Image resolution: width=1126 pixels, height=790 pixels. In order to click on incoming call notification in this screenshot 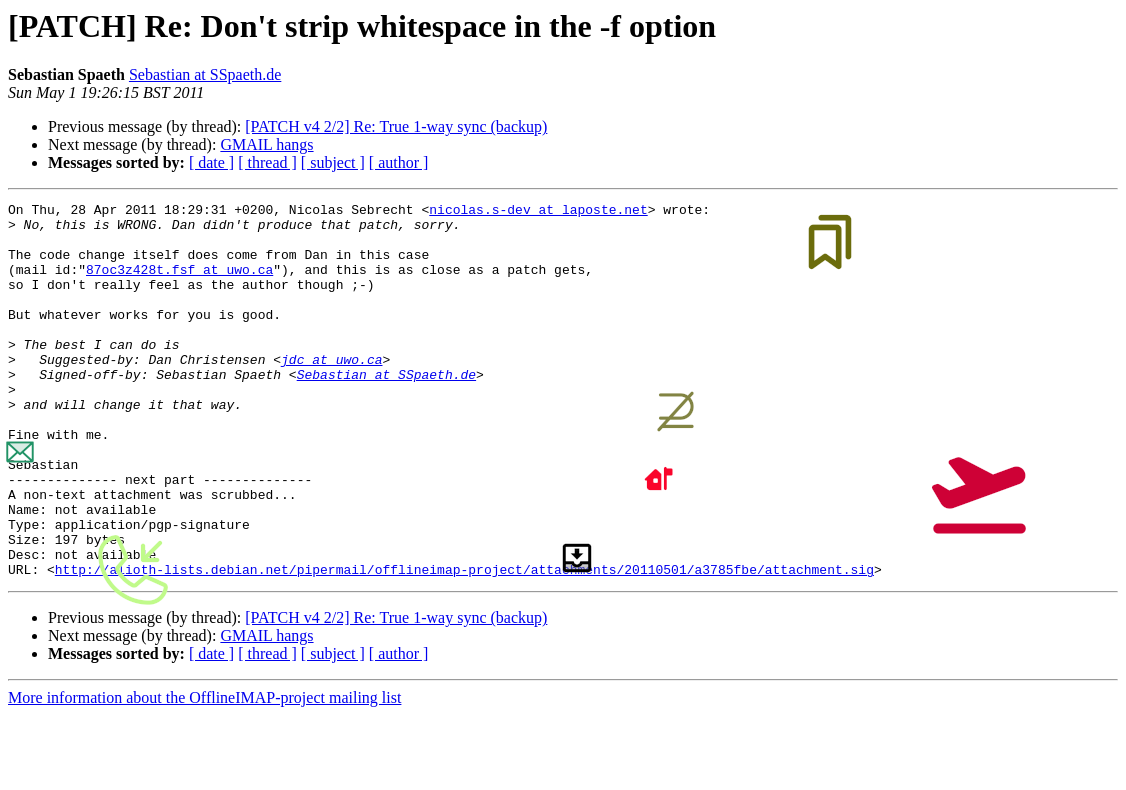, I will do `click(134, 568)`.